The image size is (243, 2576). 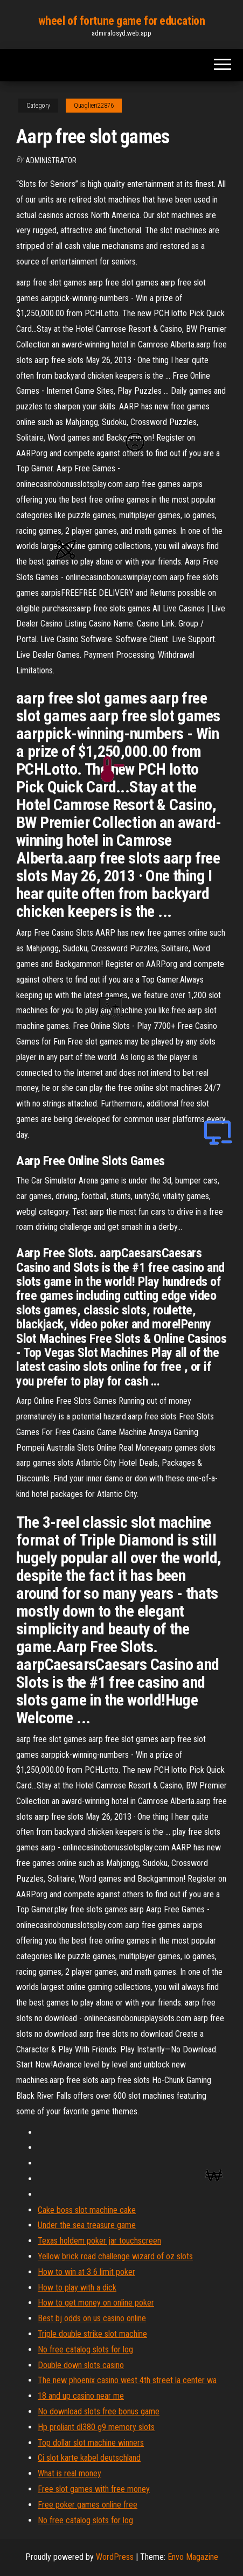 What do you see at coordinates (110, 1006) in the screenshot?
I see `view exam or test results` at bounding box center [110, 1006].